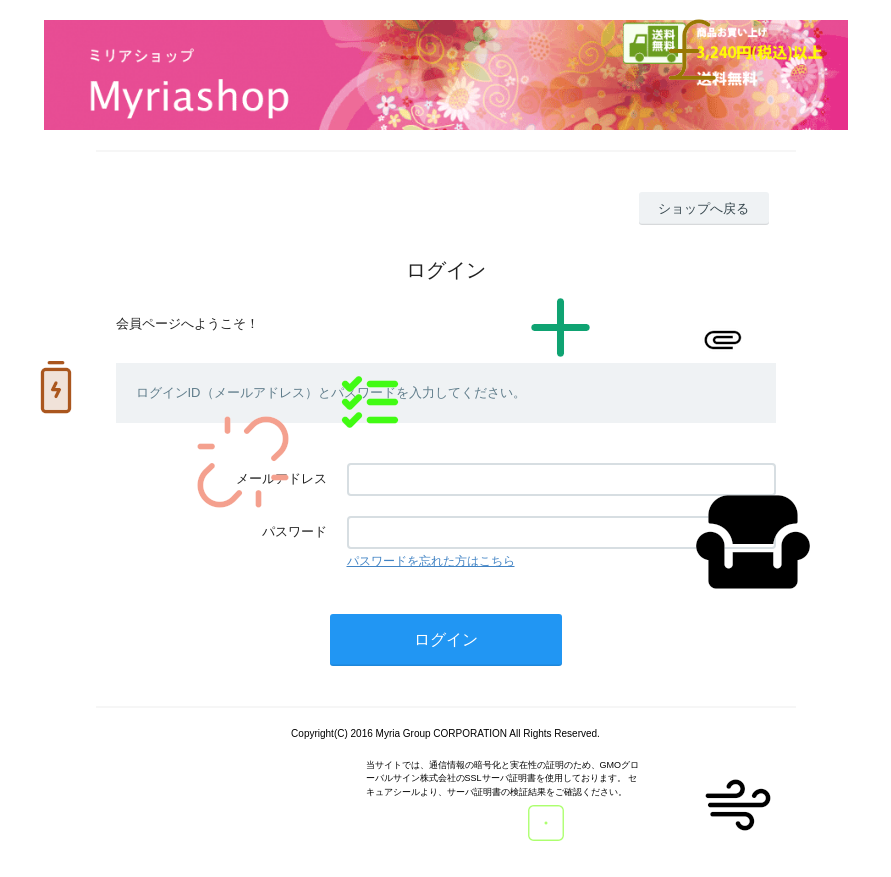 The image size is (891, 877). Describe the element at coordinates (56, 388) in the screenshot. I see `indicates device is currently charging` at that location.